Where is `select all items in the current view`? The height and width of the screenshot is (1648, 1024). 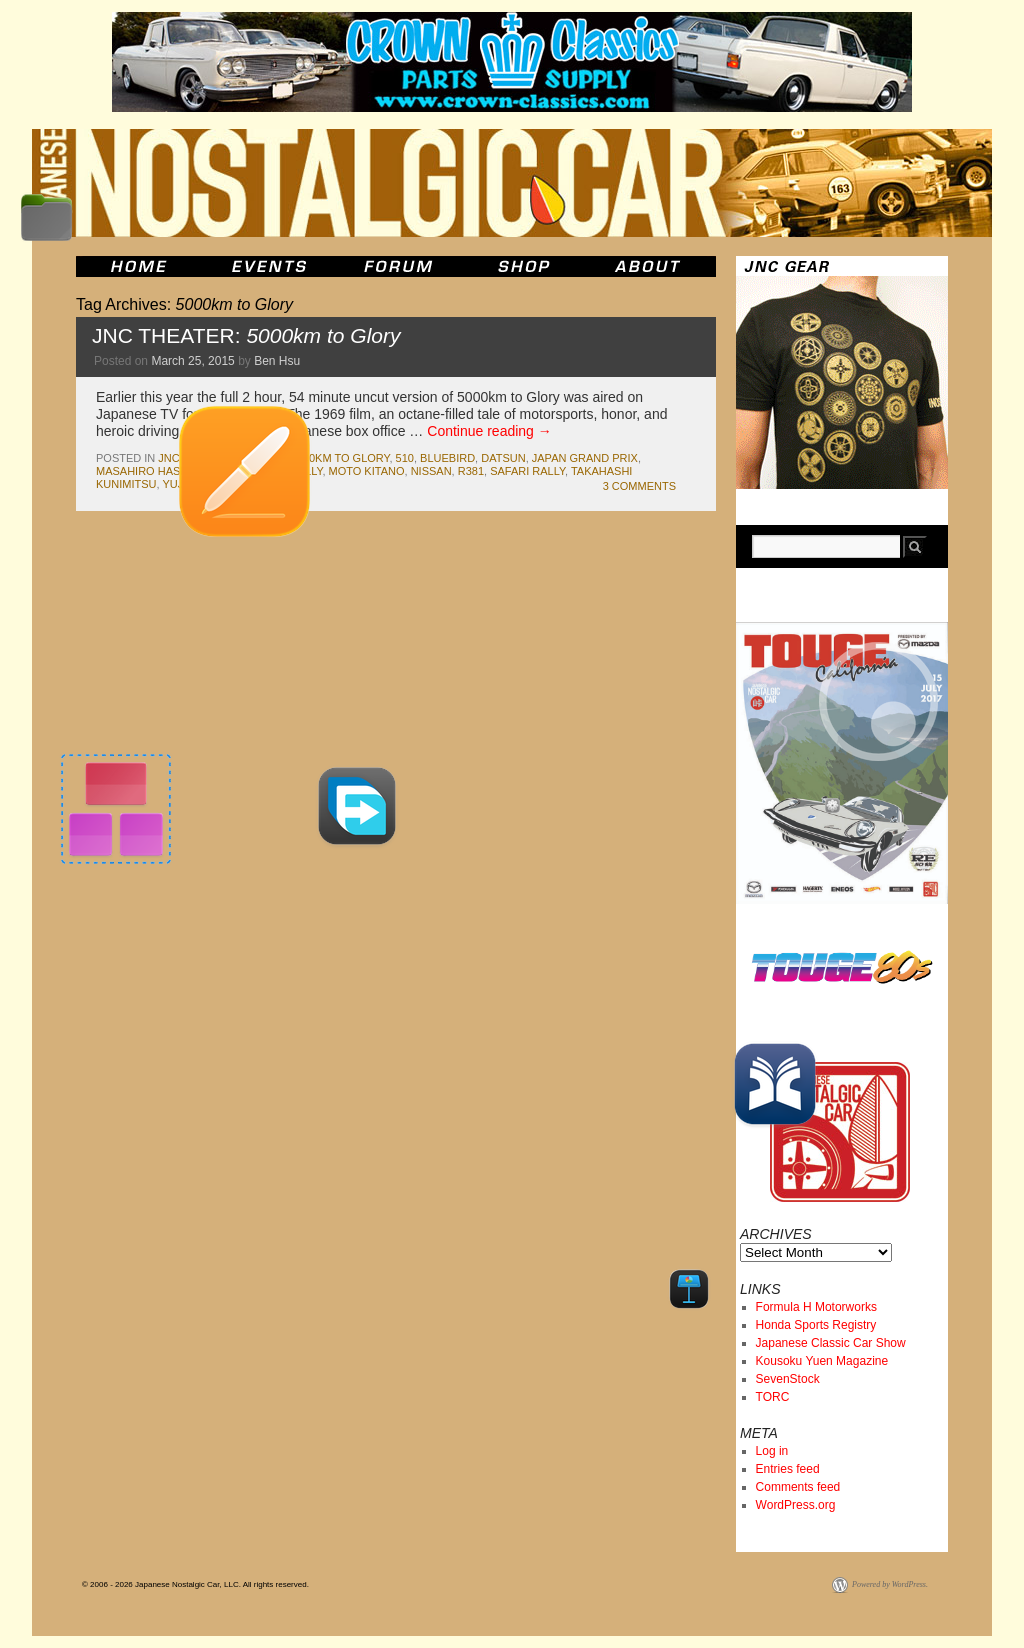
select all items in the current view is located at coordinates (116, 809).